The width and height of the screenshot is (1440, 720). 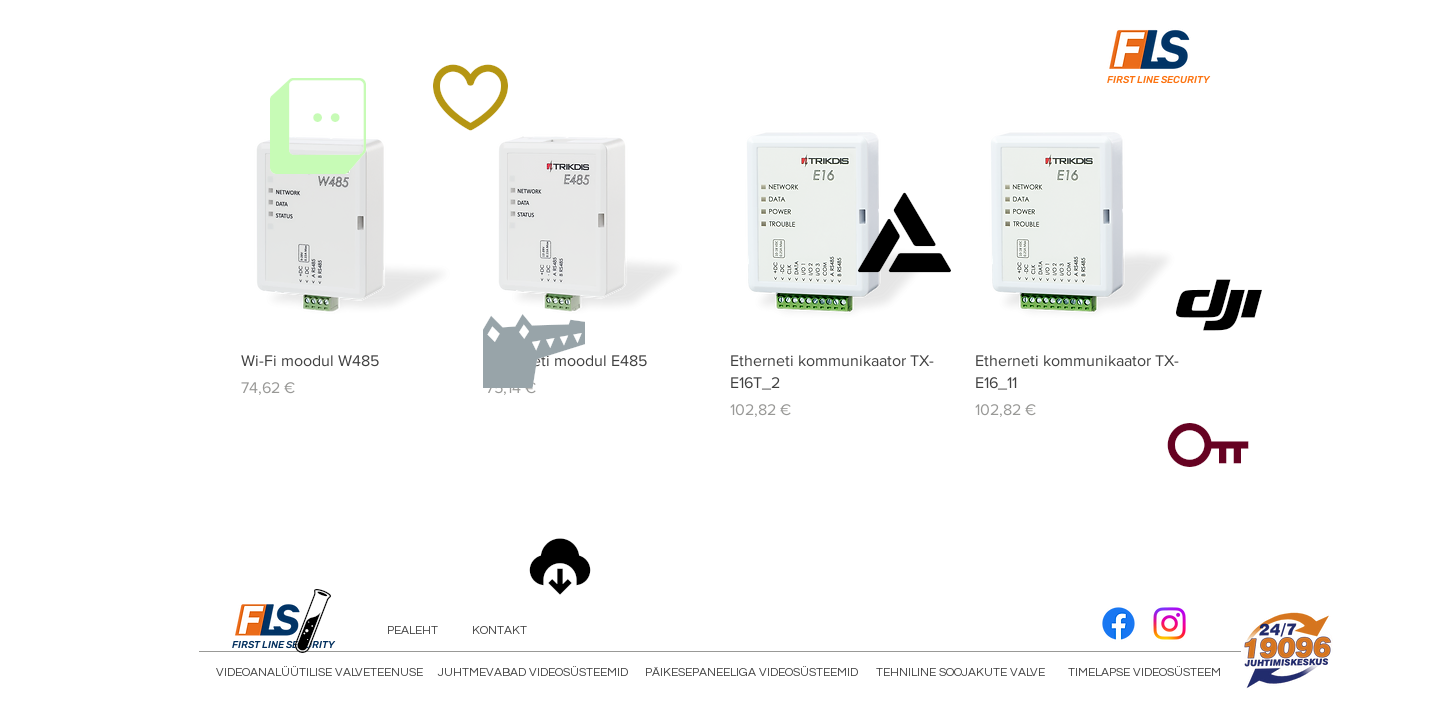 I want to click on Alchemy blockchain development platform logo, so click(x=904, y=232).